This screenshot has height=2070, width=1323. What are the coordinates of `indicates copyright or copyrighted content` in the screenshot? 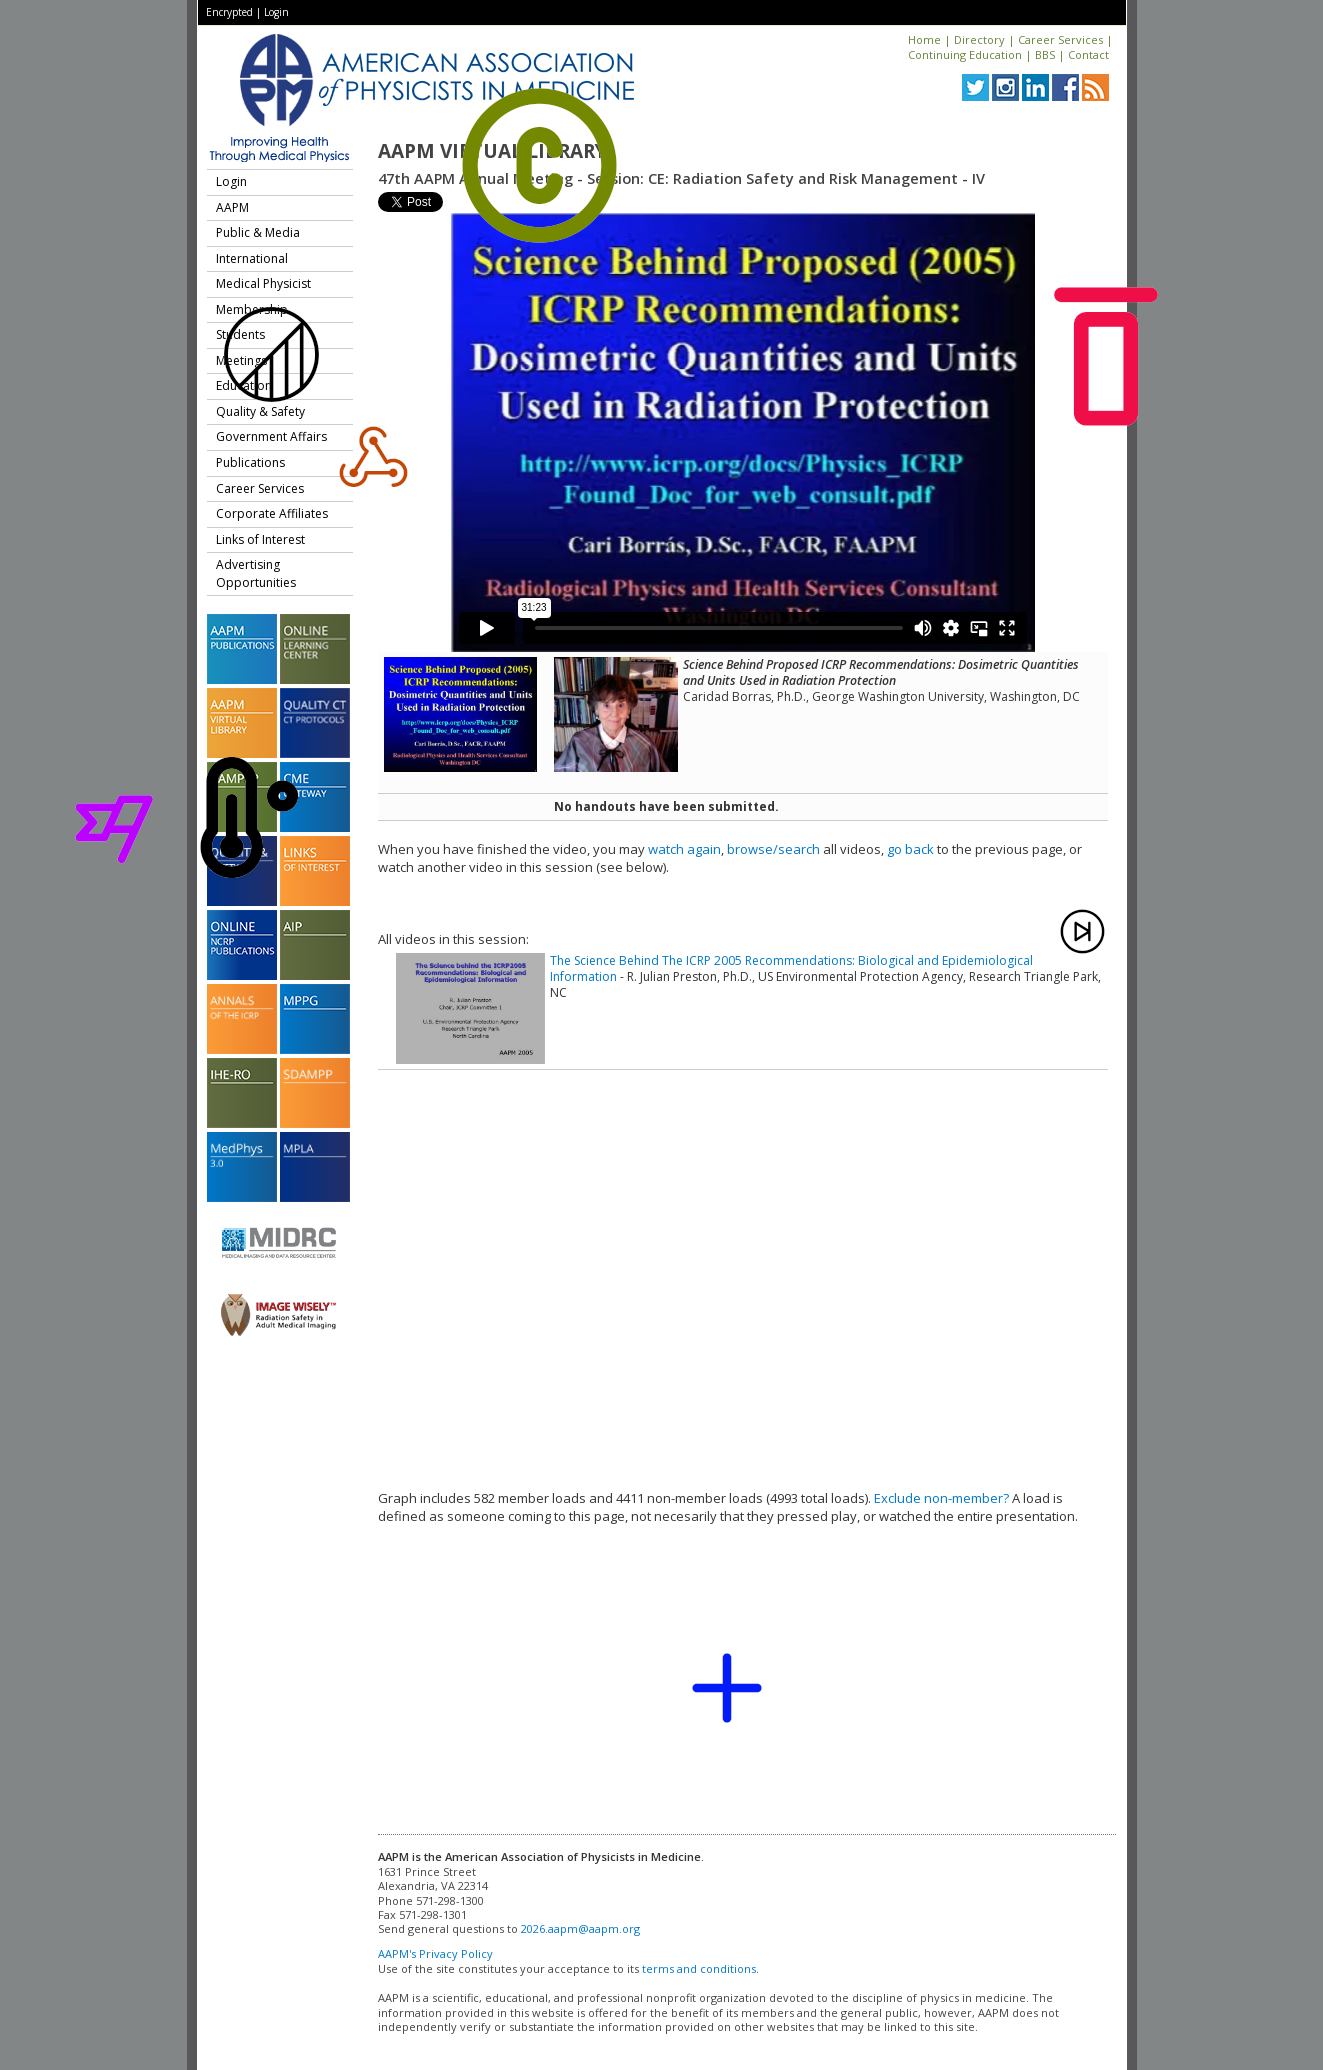 It's located at (539, 165).